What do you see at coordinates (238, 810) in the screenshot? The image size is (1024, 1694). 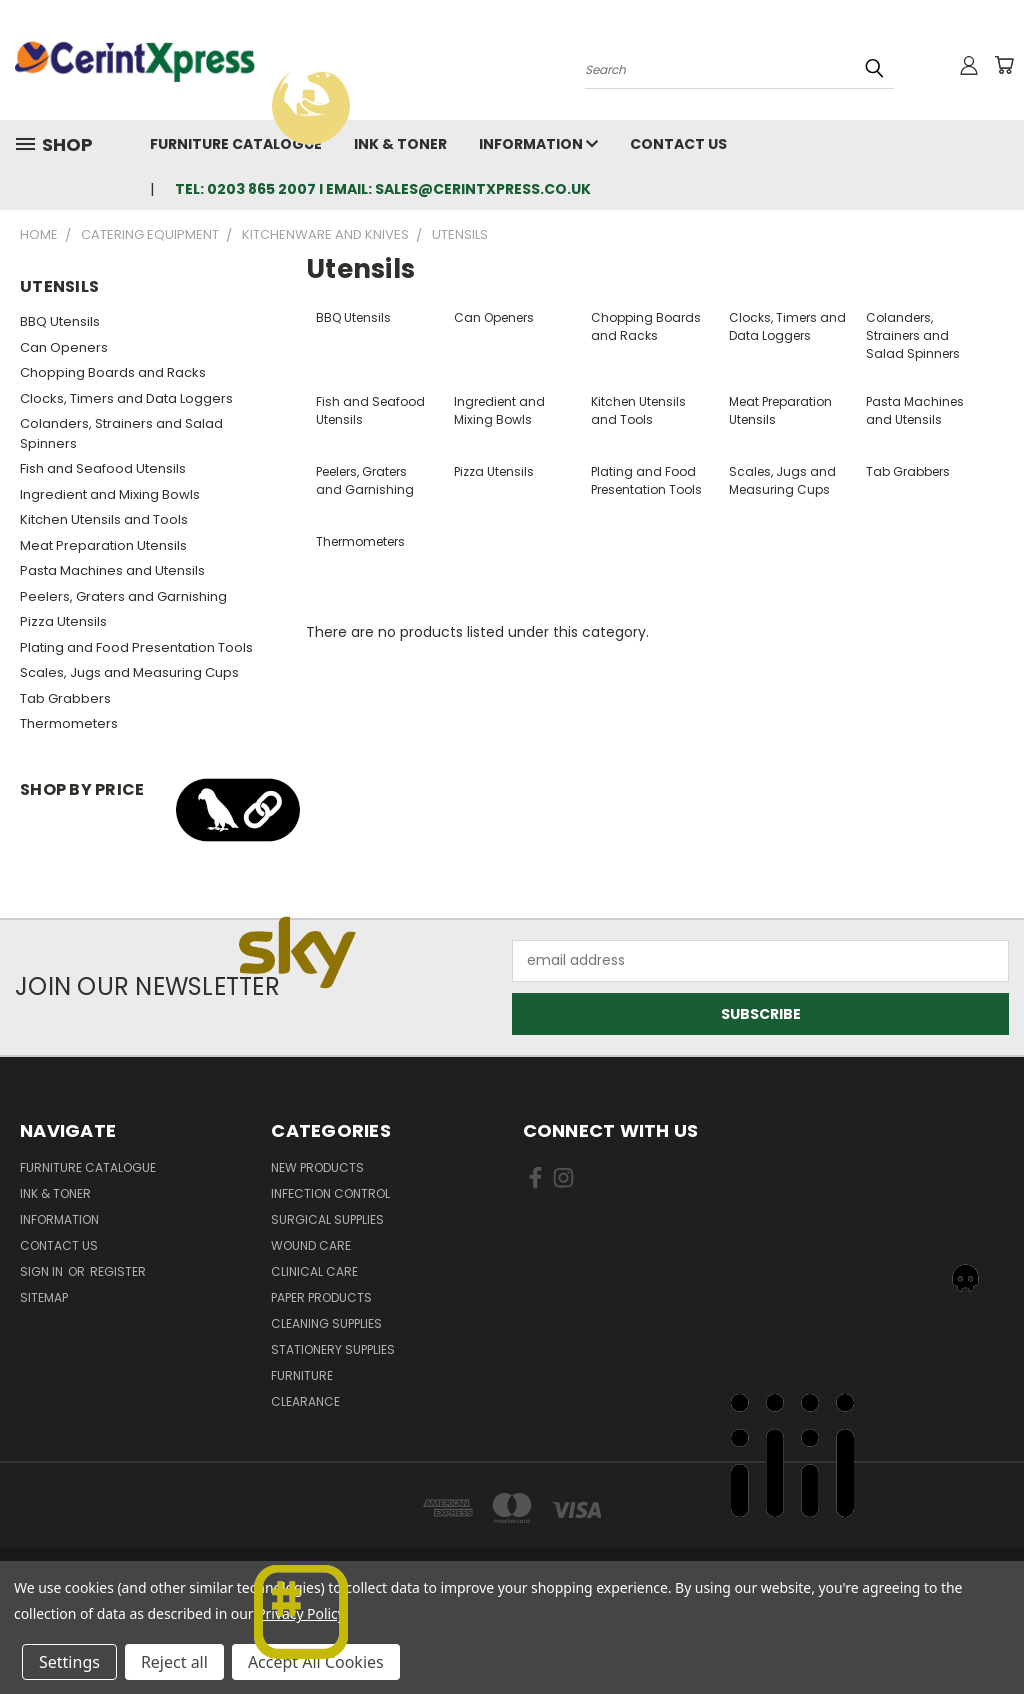 I see `langchain official logo` at bounding box center [238, 810].